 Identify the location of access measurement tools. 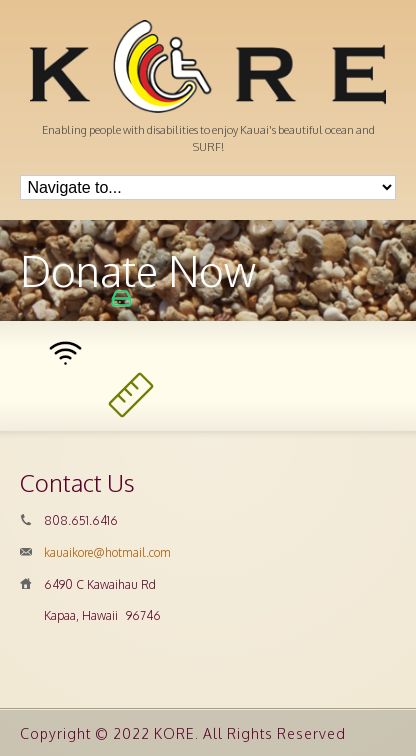
(131, 395).